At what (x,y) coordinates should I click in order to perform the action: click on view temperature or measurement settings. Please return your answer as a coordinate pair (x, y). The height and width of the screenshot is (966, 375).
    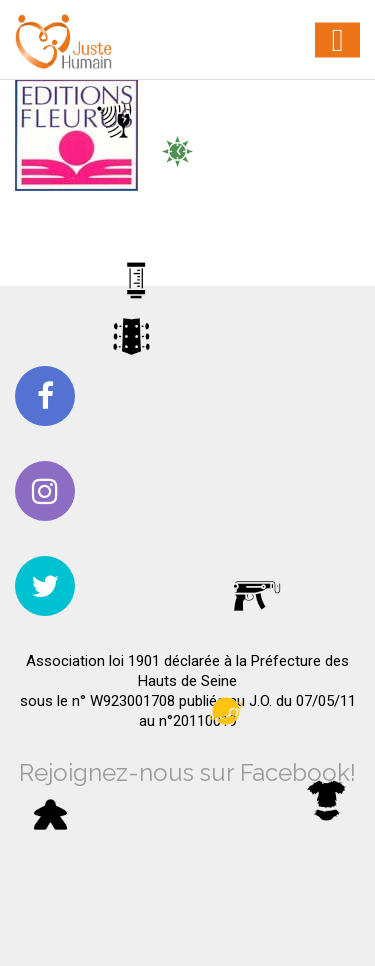
    Looking at the image, I should click on (136, 280).